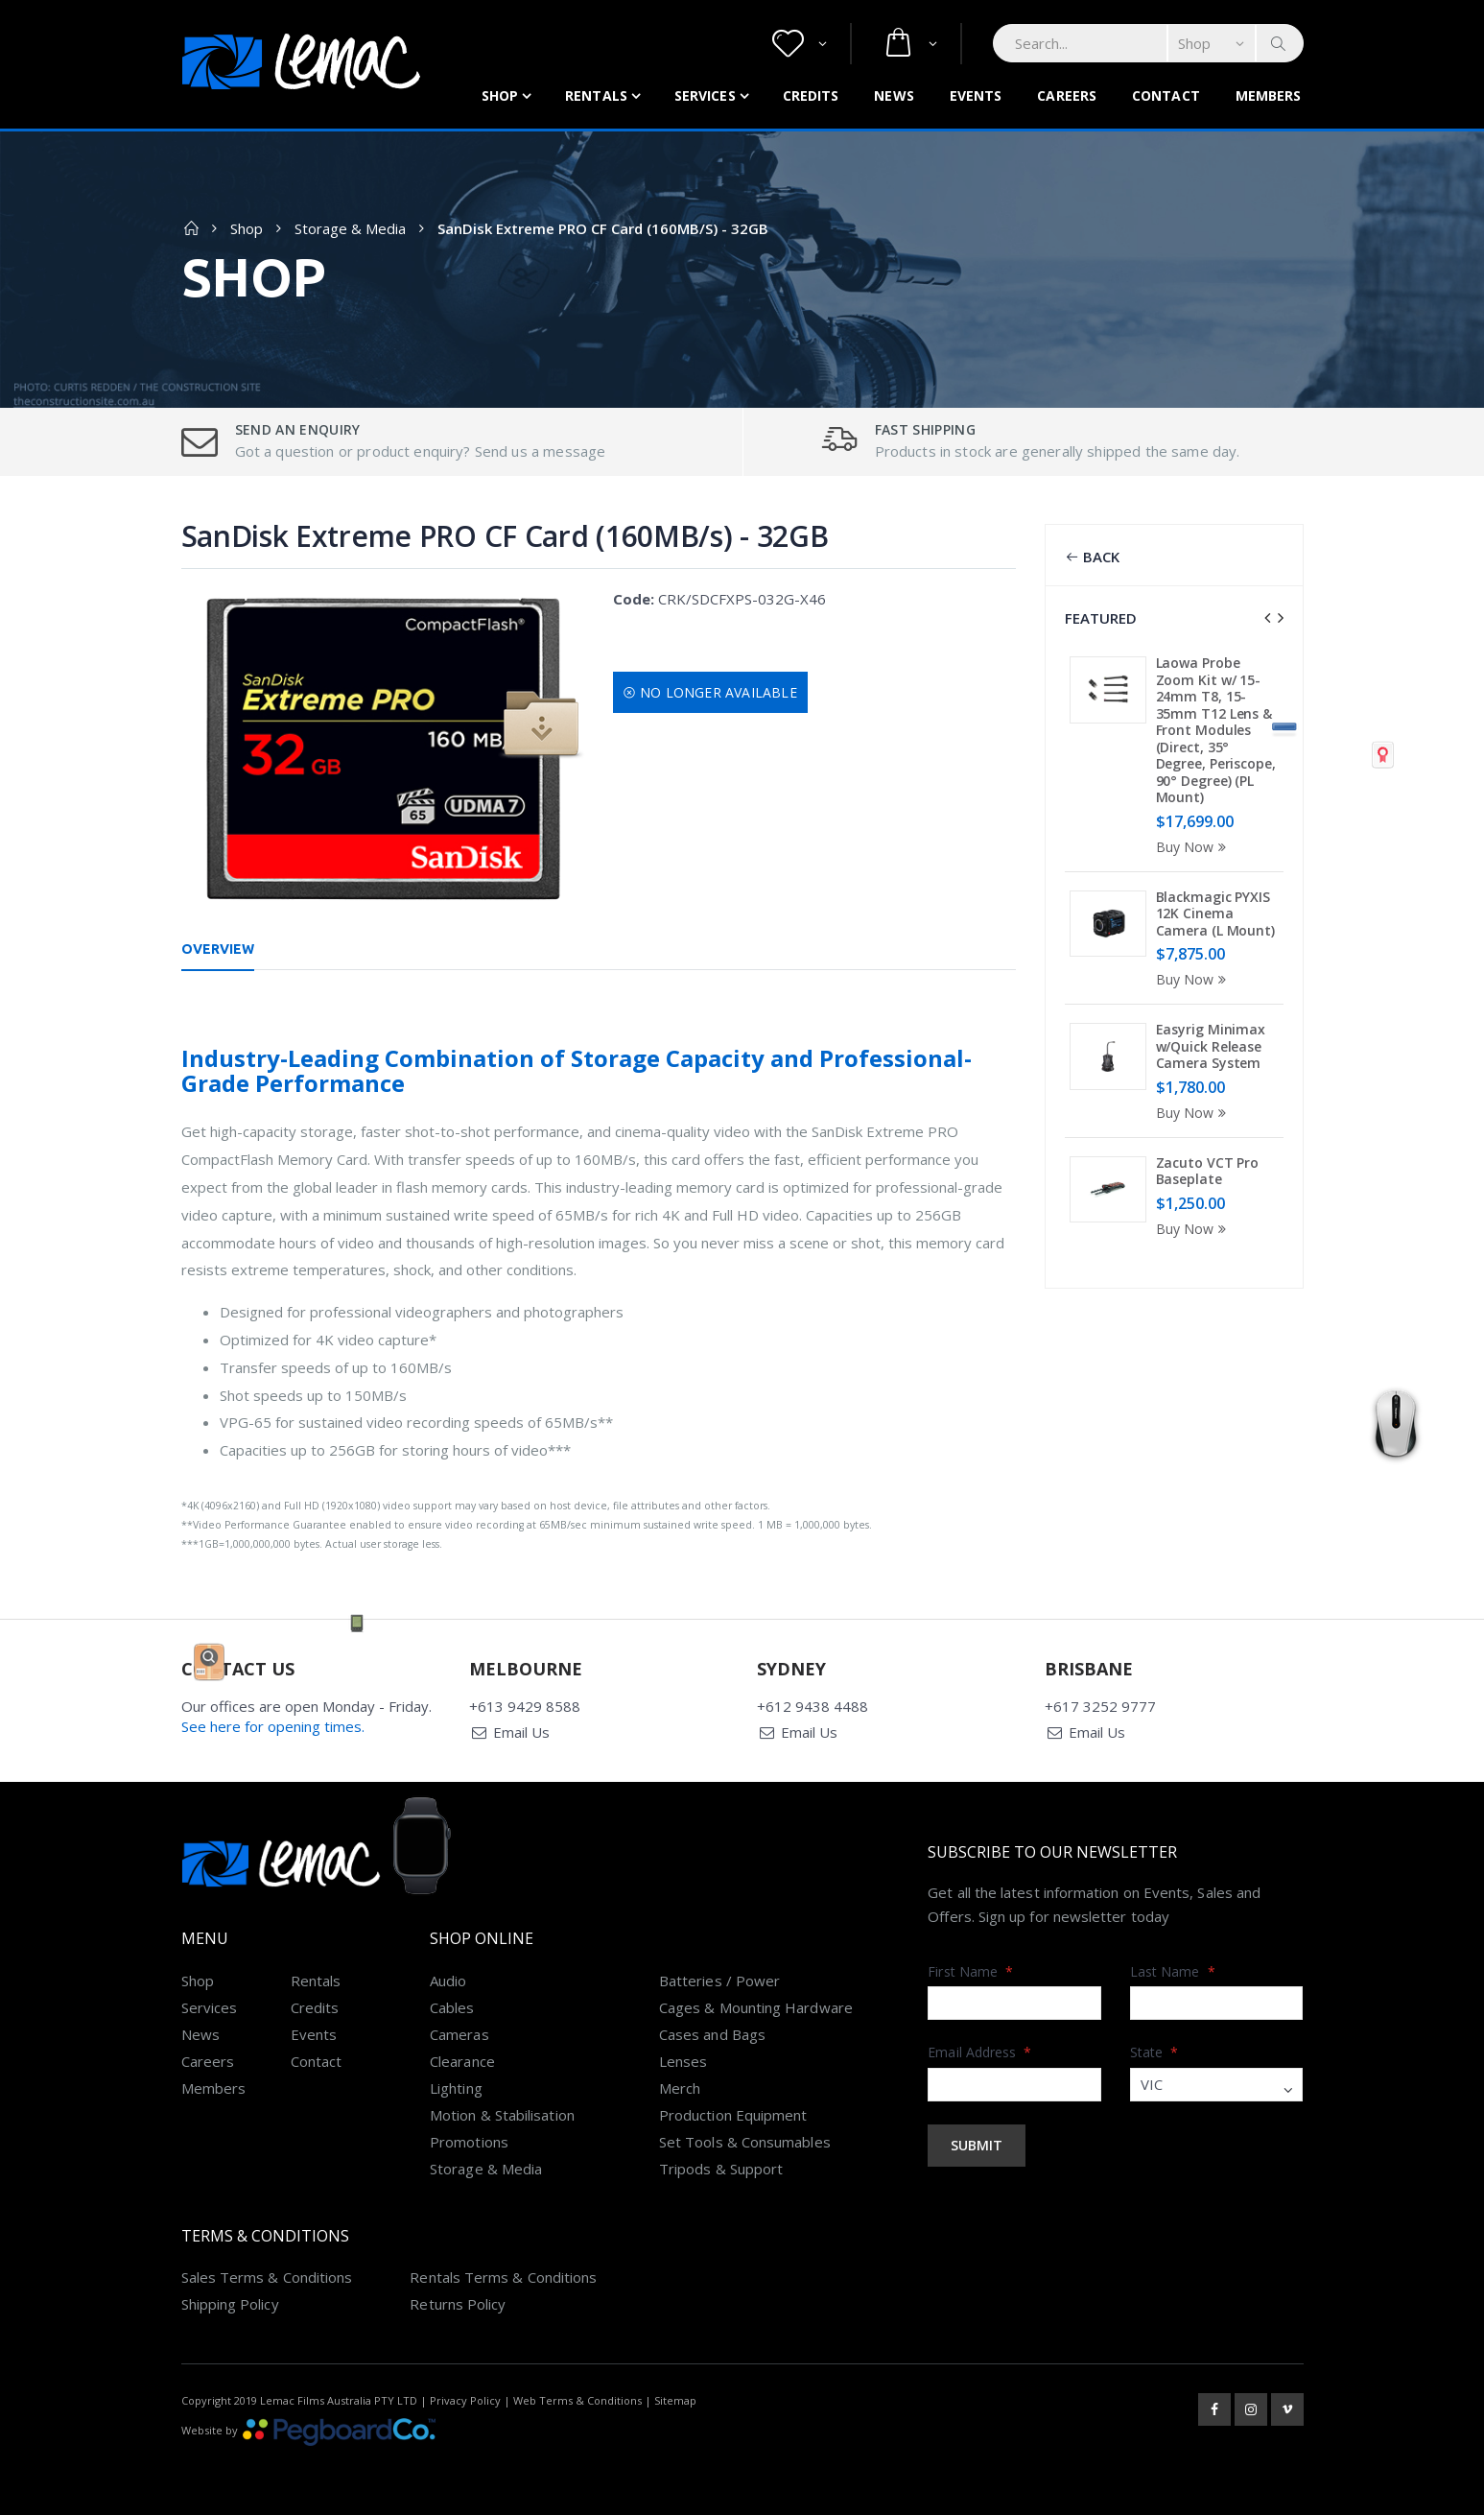 The image size is (1484, 2515). What do you see at coordinates (357, 1624) in the screenshot?
I see `access PDA or handheld device settings` at bounding box center [357, 1624].